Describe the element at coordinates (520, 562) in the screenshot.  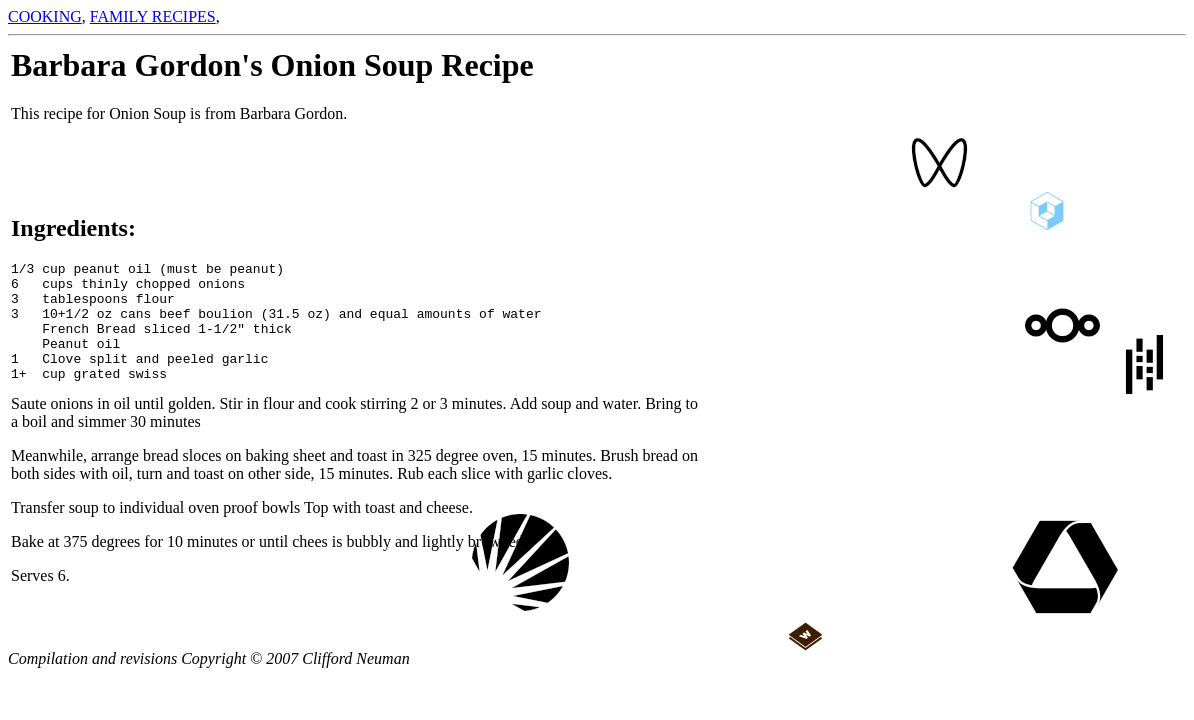
I see `apache solr search platform logo` at that location.